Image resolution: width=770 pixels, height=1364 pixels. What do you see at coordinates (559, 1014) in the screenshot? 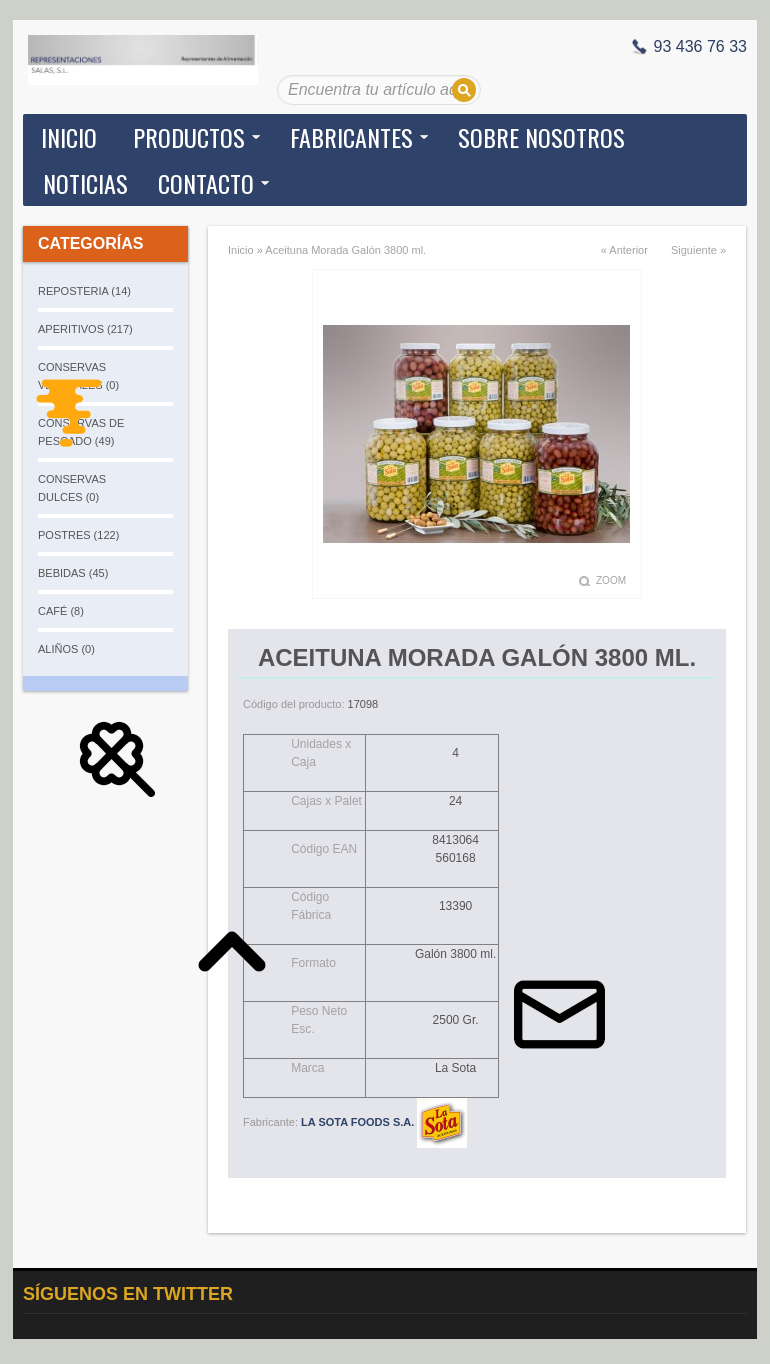
I see `open your inbox` at bounding box center [559, 1014].